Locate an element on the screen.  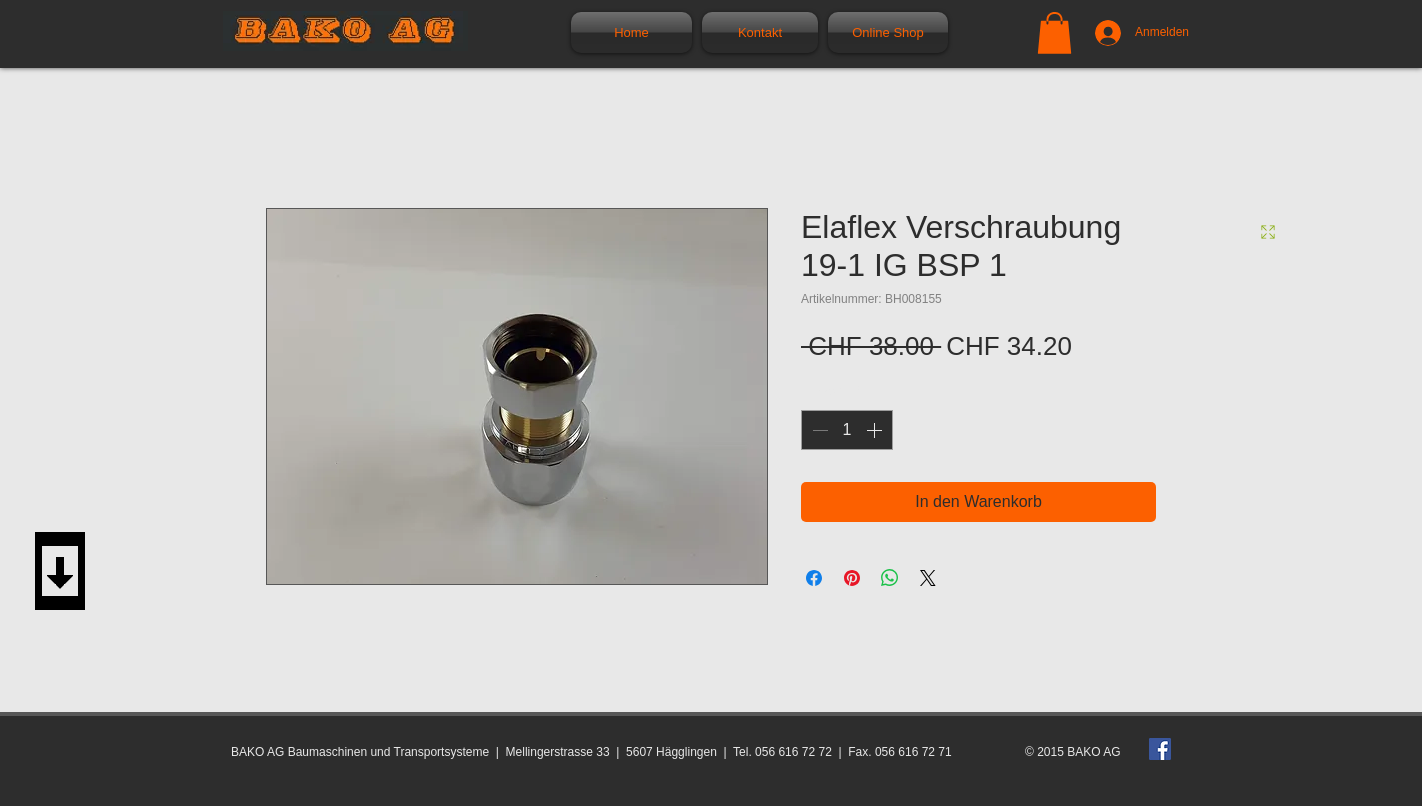
expand to fullscreen mode is located at coordinates (1268, 232).